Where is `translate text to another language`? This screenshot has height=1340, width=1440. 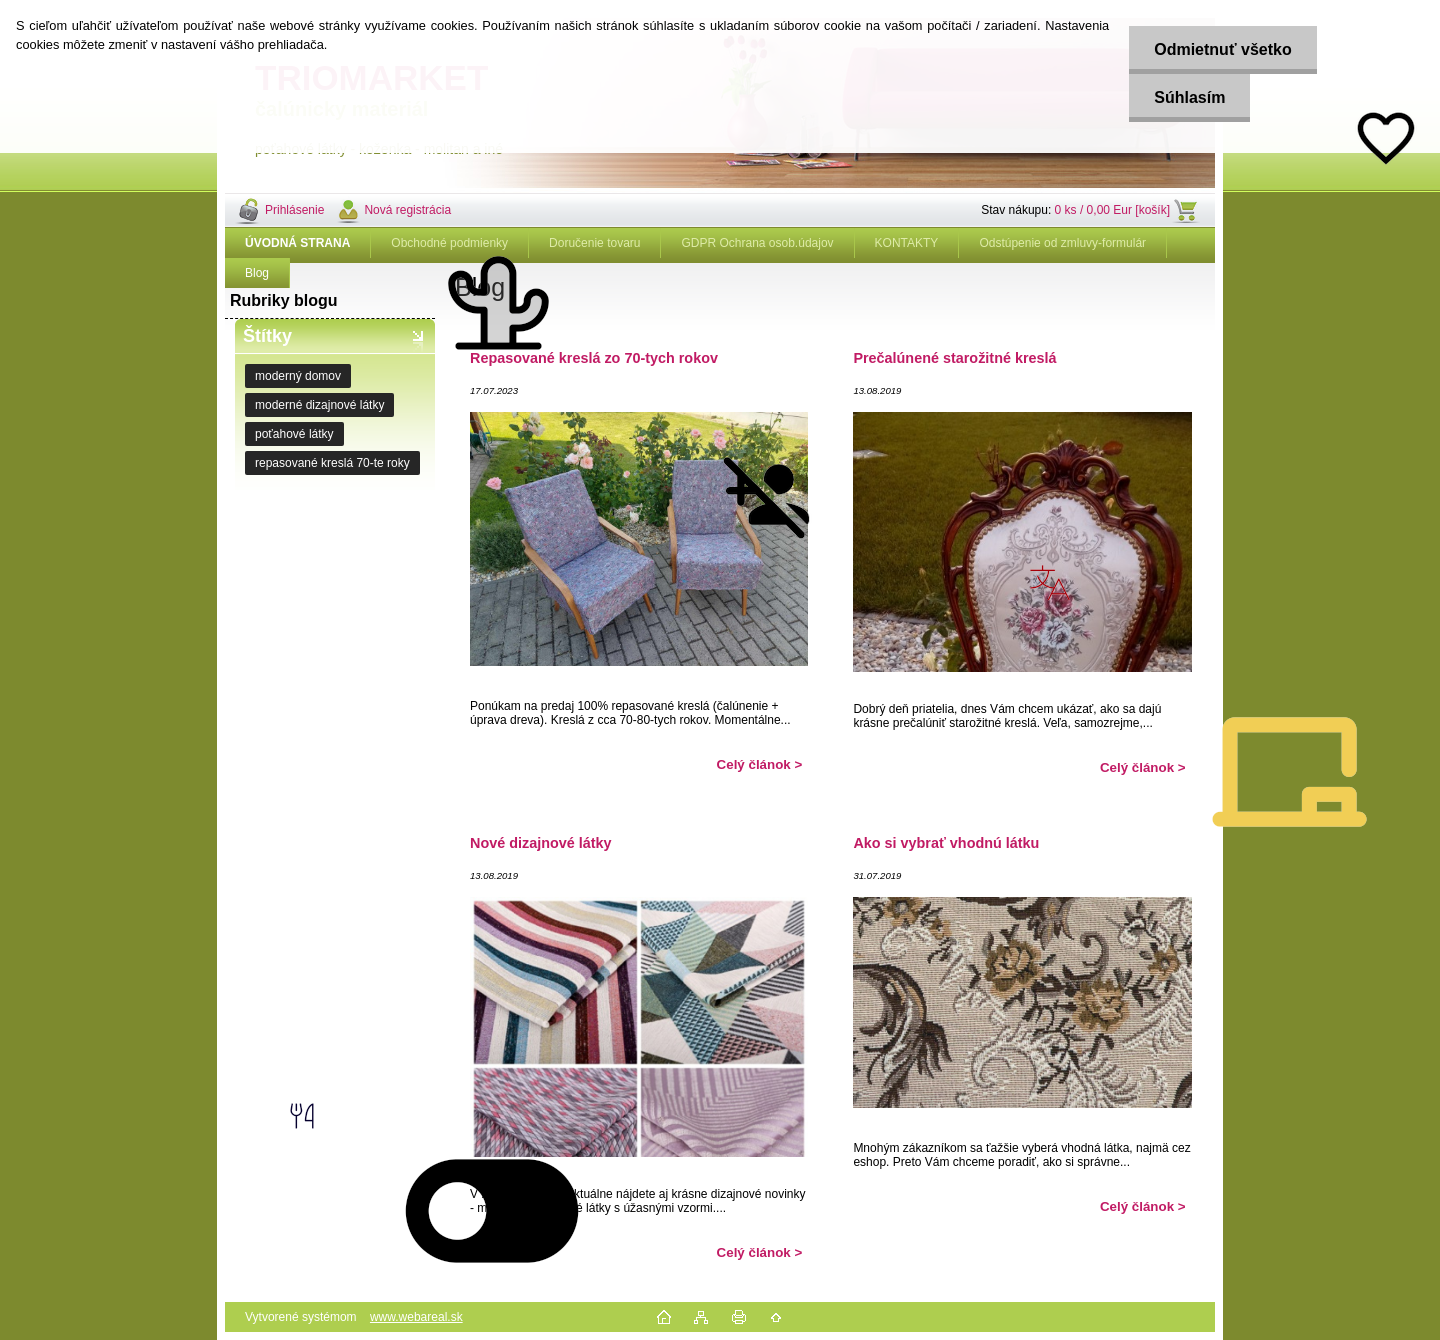 translate text to another language is located at coordinates (1048, 583).